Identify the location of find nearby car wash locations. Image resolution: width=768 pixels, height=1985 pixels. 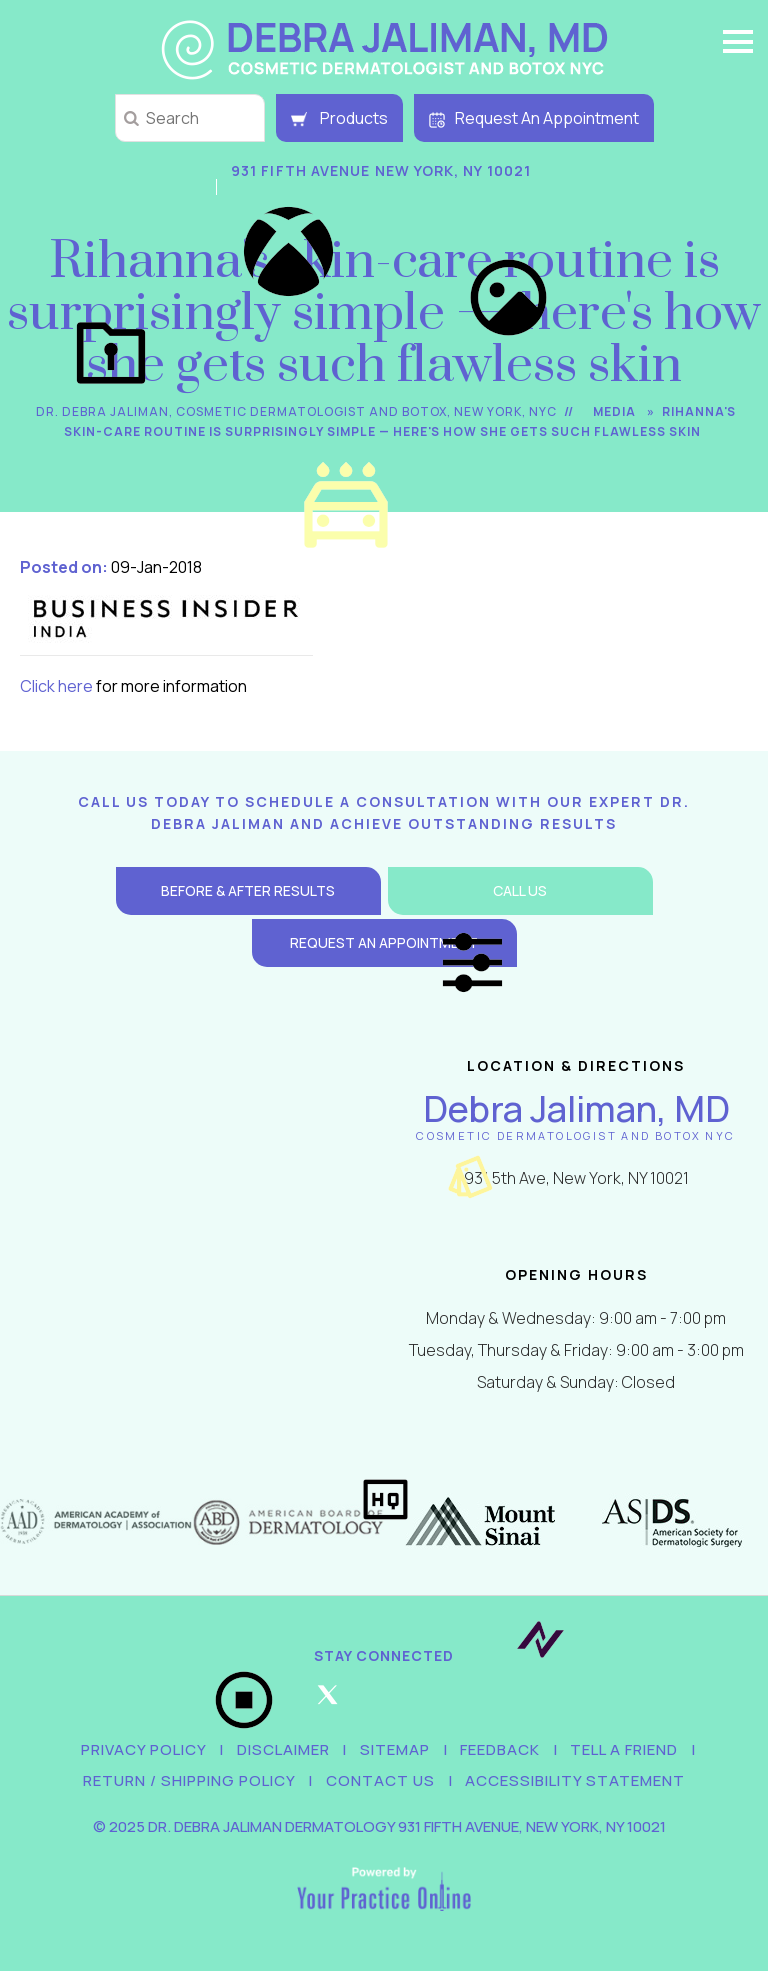
(346, 502).